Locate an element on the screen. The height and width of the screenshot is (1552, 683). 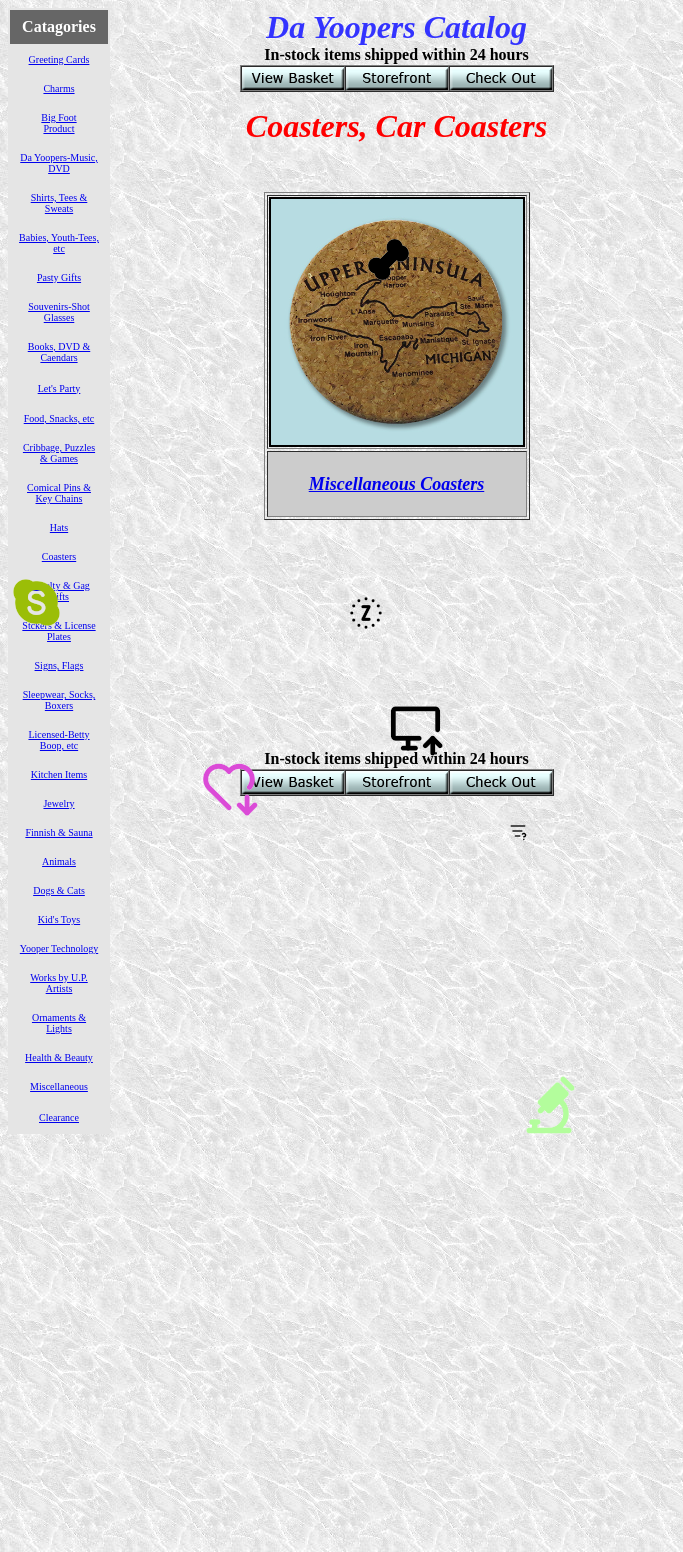
open skype is located at coordinates (36, 602).